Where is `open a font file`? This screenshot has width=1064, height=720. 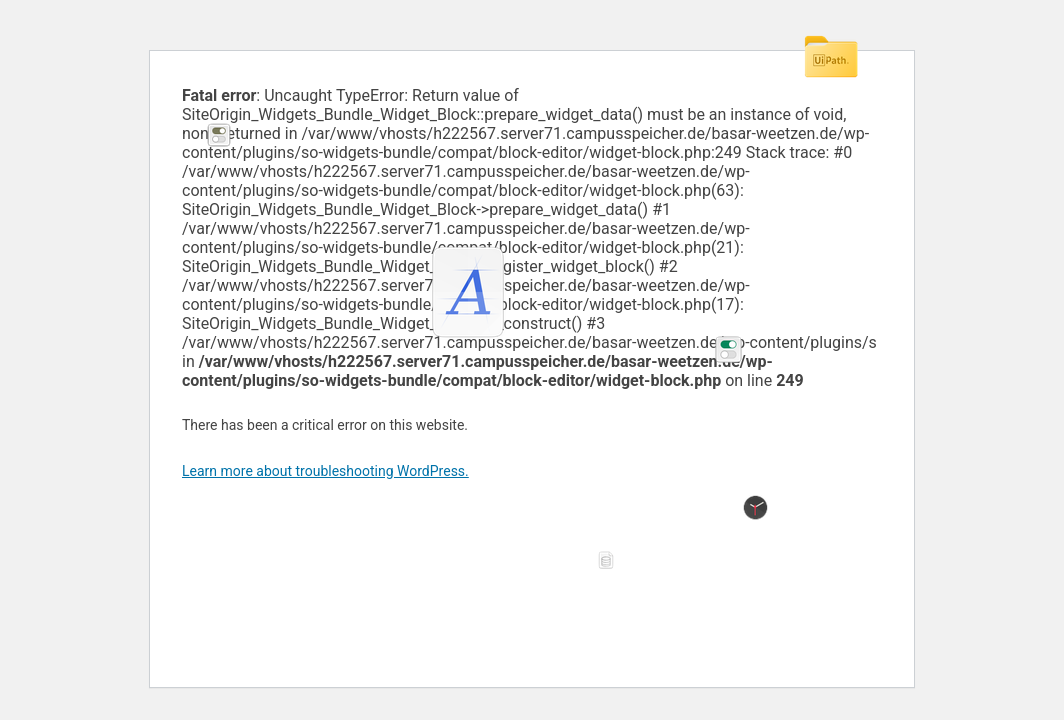
open a font file is located at coordinates (468, 292).